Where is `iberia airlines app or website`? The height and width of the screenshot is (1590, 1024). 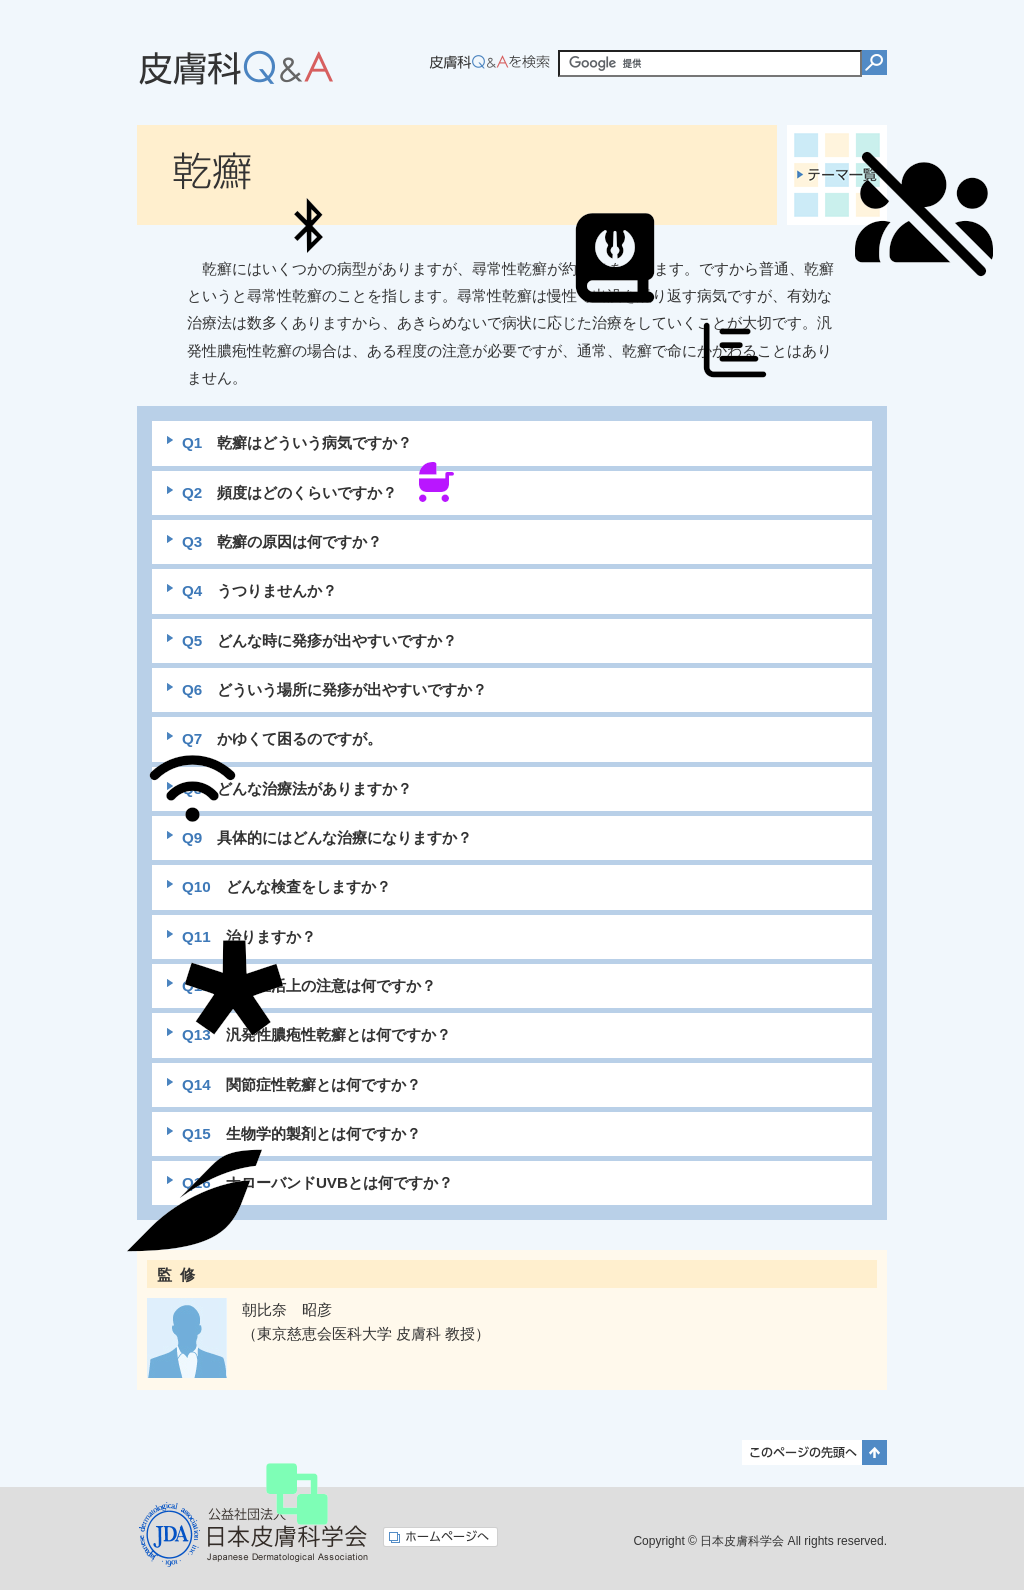
iberia airlines app or website is located at coordinates (194, 1200).